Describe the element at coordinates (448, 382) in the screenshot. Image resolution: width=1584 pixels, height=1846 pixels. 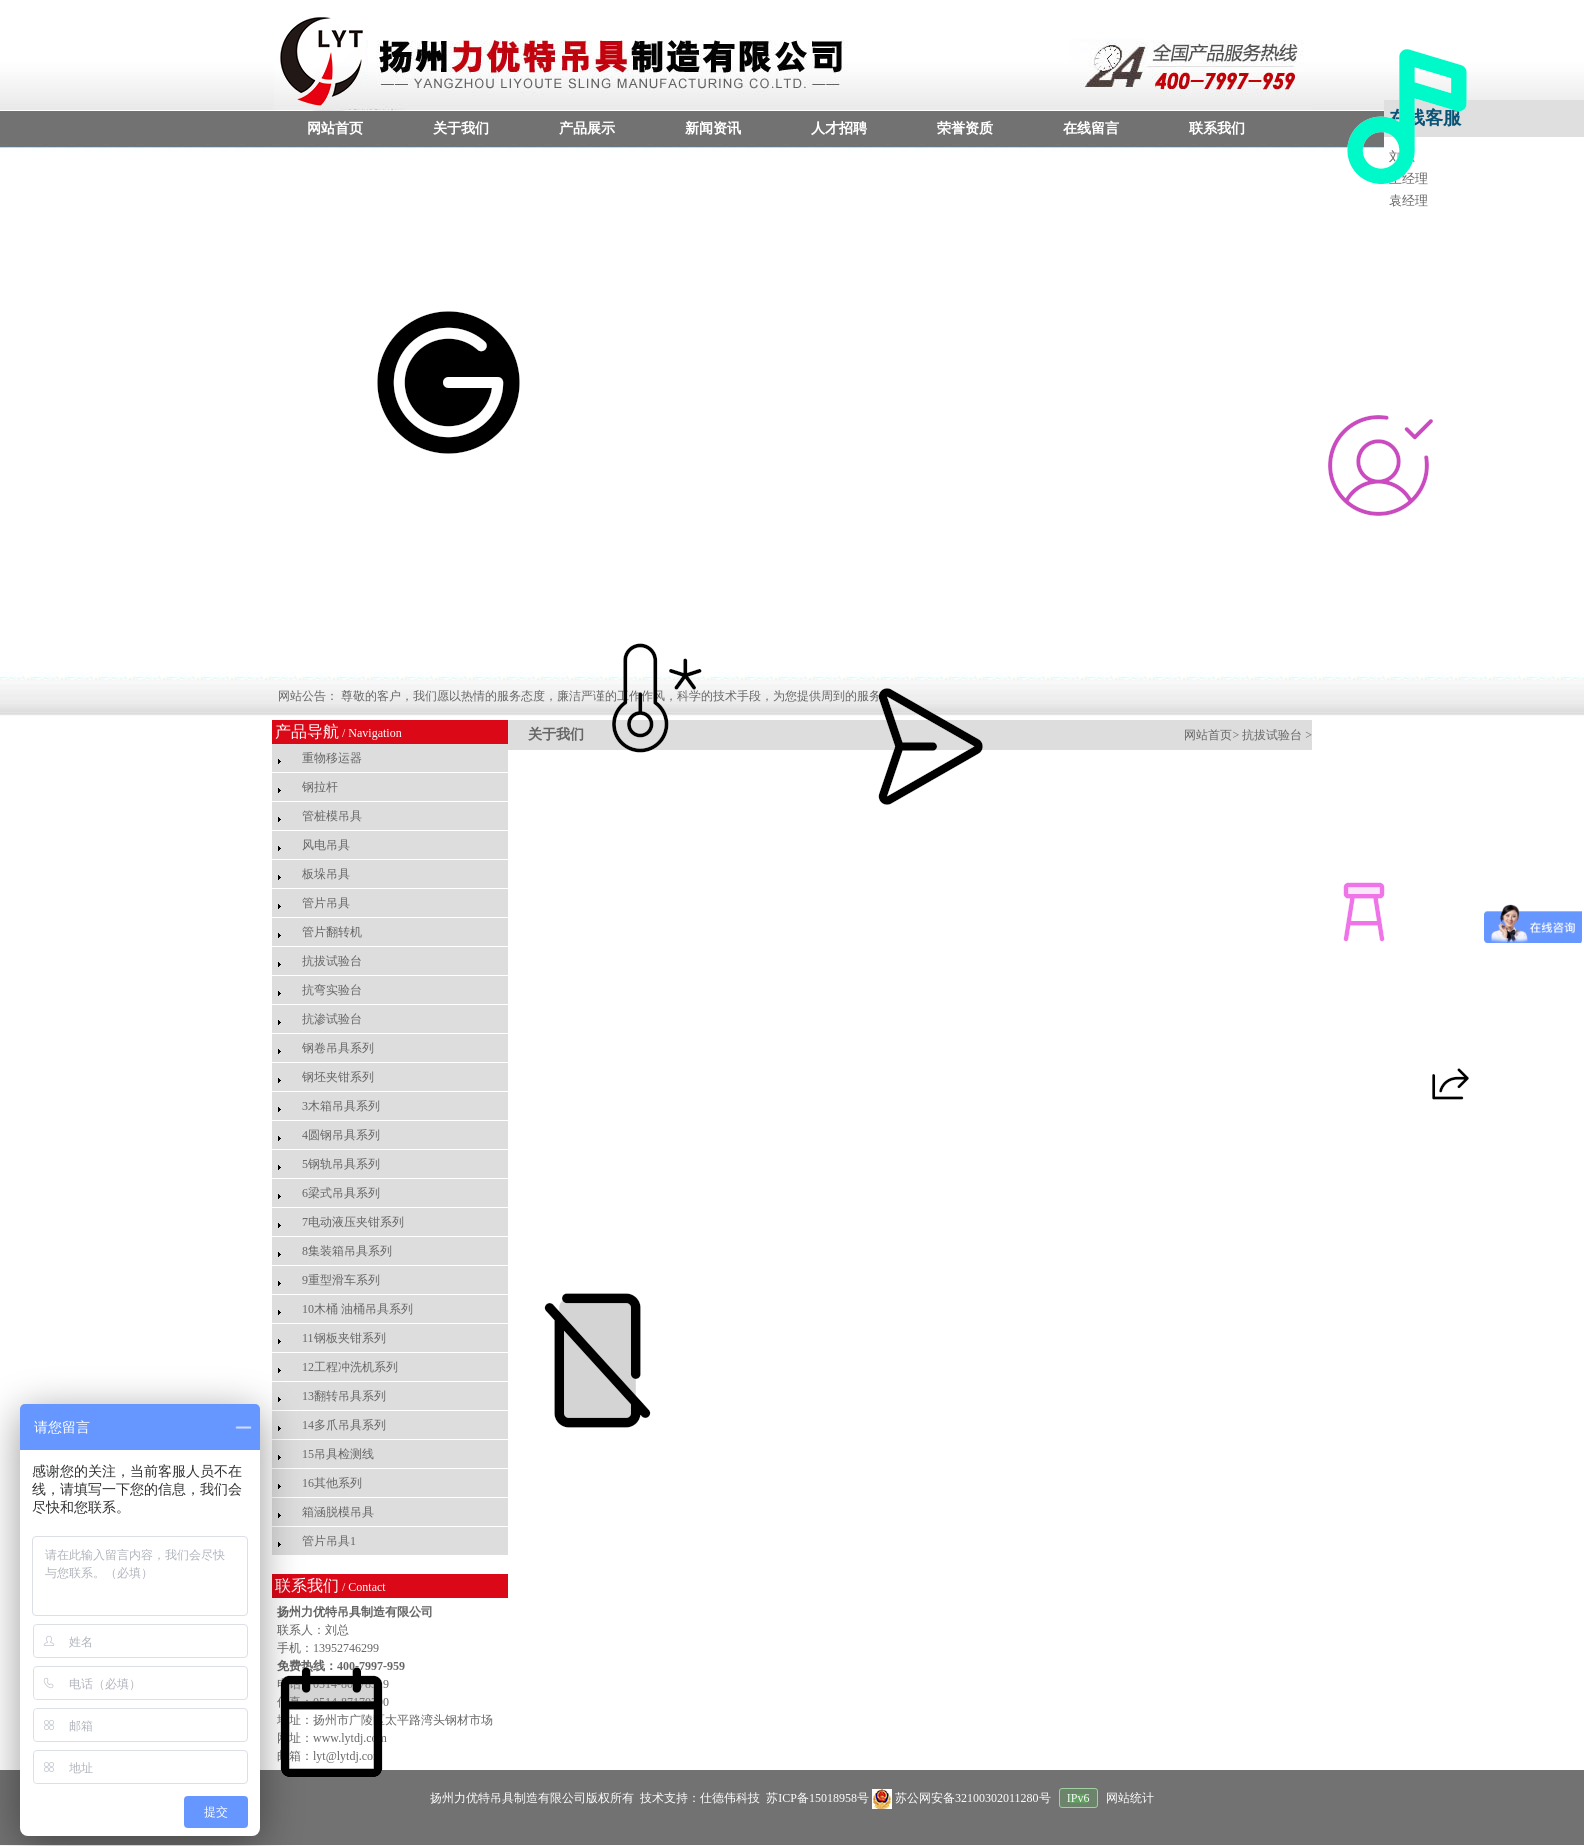
I see `sign in with Google` at that location.